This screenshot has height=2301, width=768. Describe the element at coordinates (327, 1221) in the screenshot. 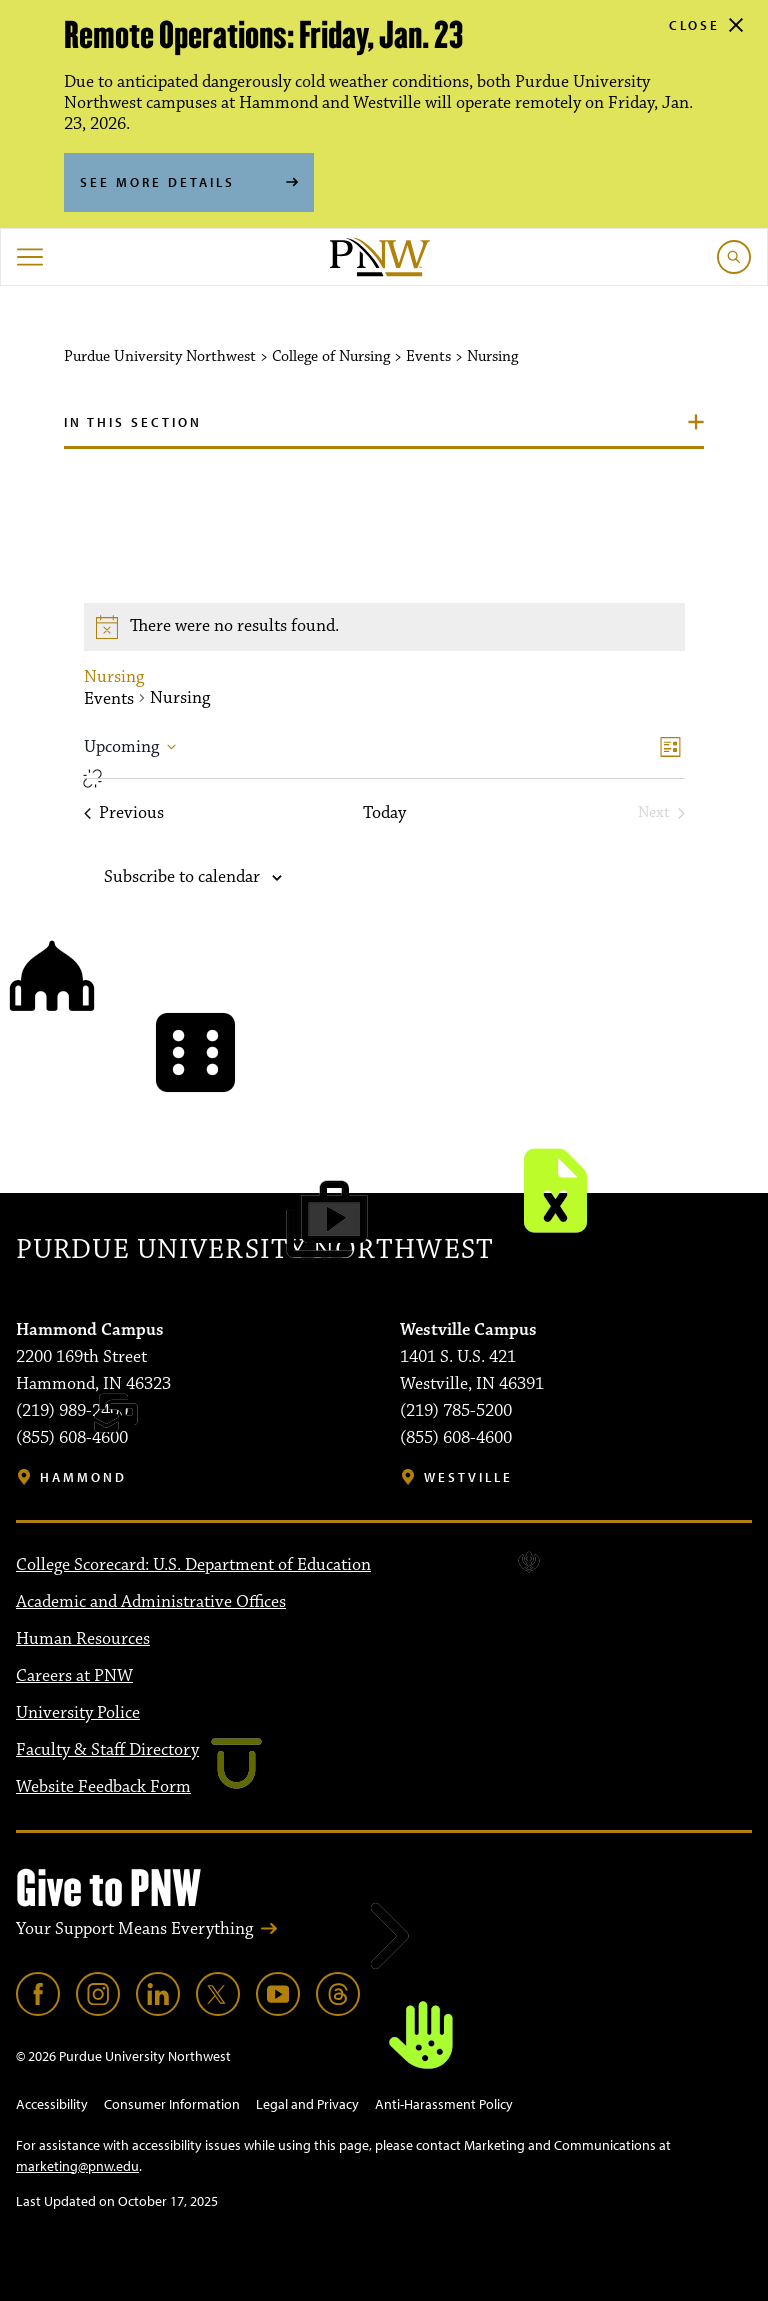

I see `view your google play store purchases` at that location.